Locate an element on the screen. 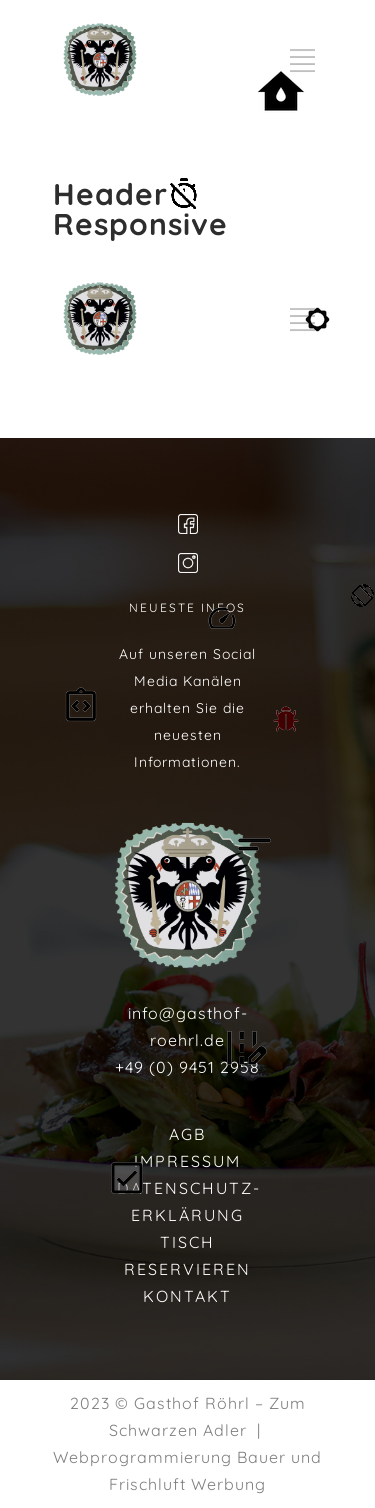 Image resolution: width=375 pixels, height=1508 pixels. adjust playback speed settings is located at coordinates (222, 618).